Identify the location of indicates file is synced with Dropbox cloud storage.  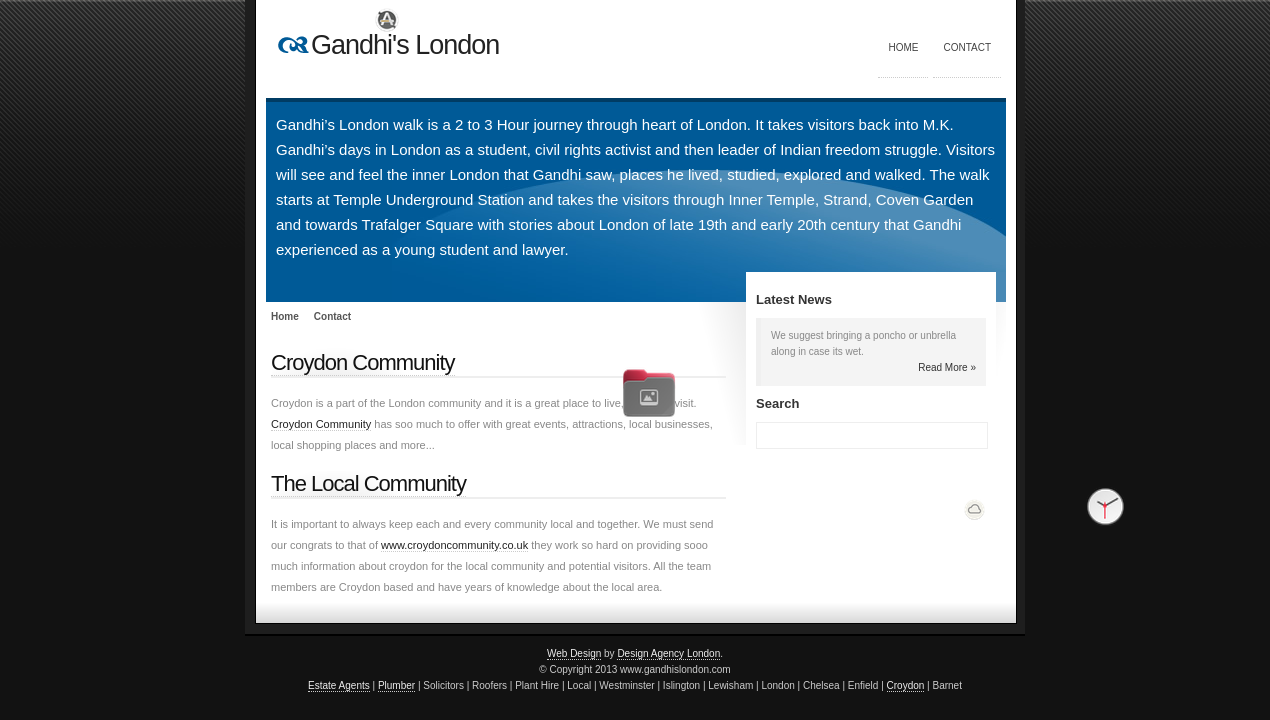
(974, 509).